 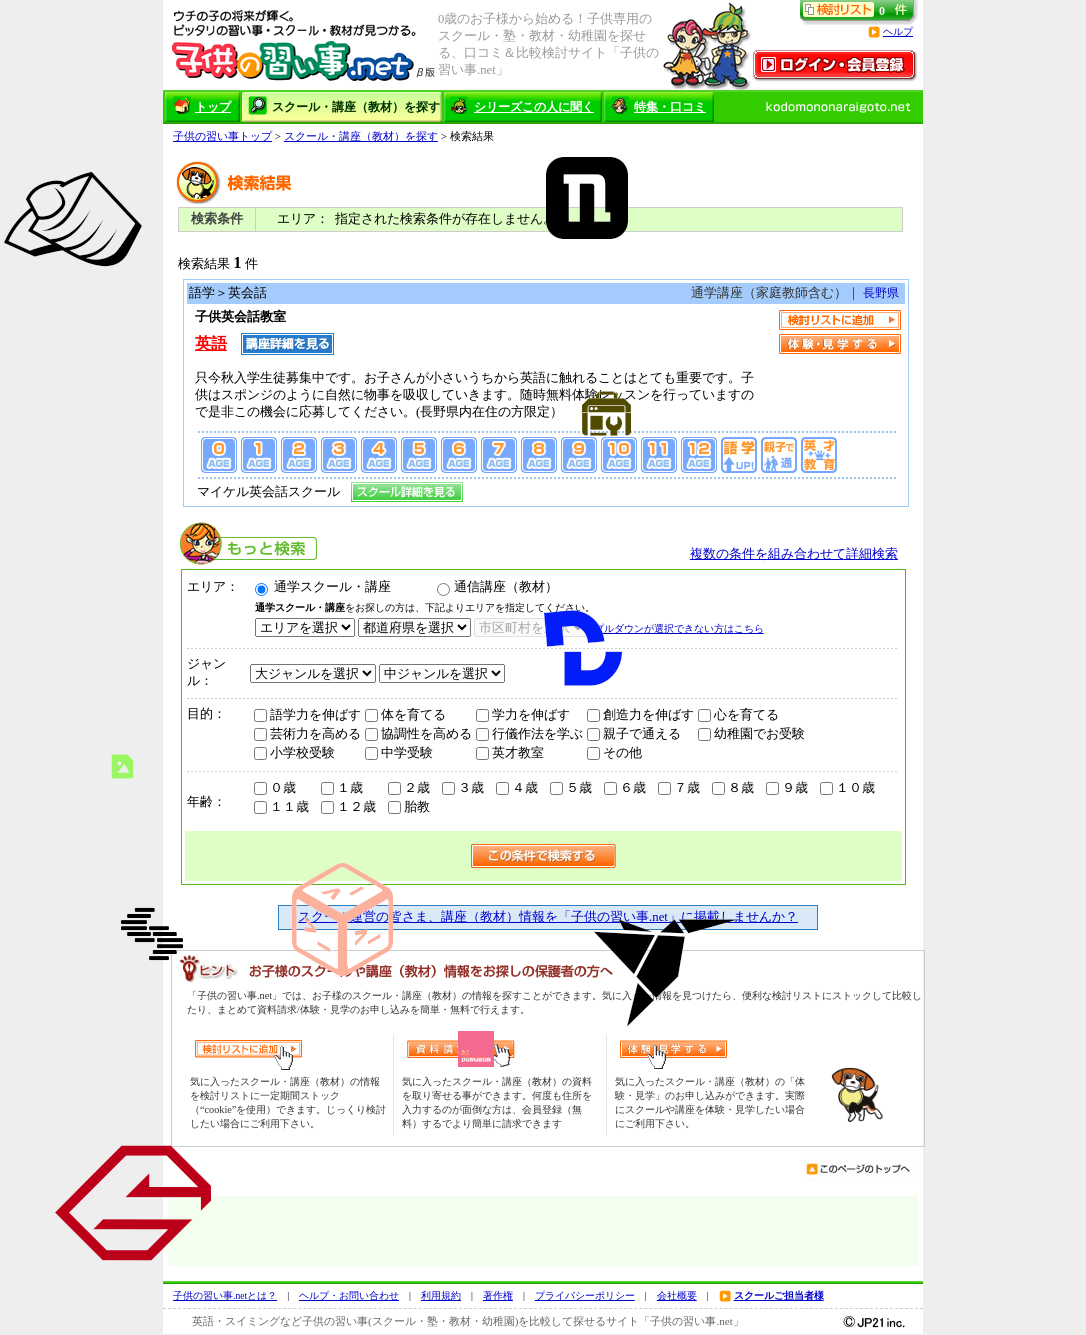 What do you see at coordinates (583, 648) in the screenshot?
I see `open Decap CMS dashboard` at bounding box center [583, 648].